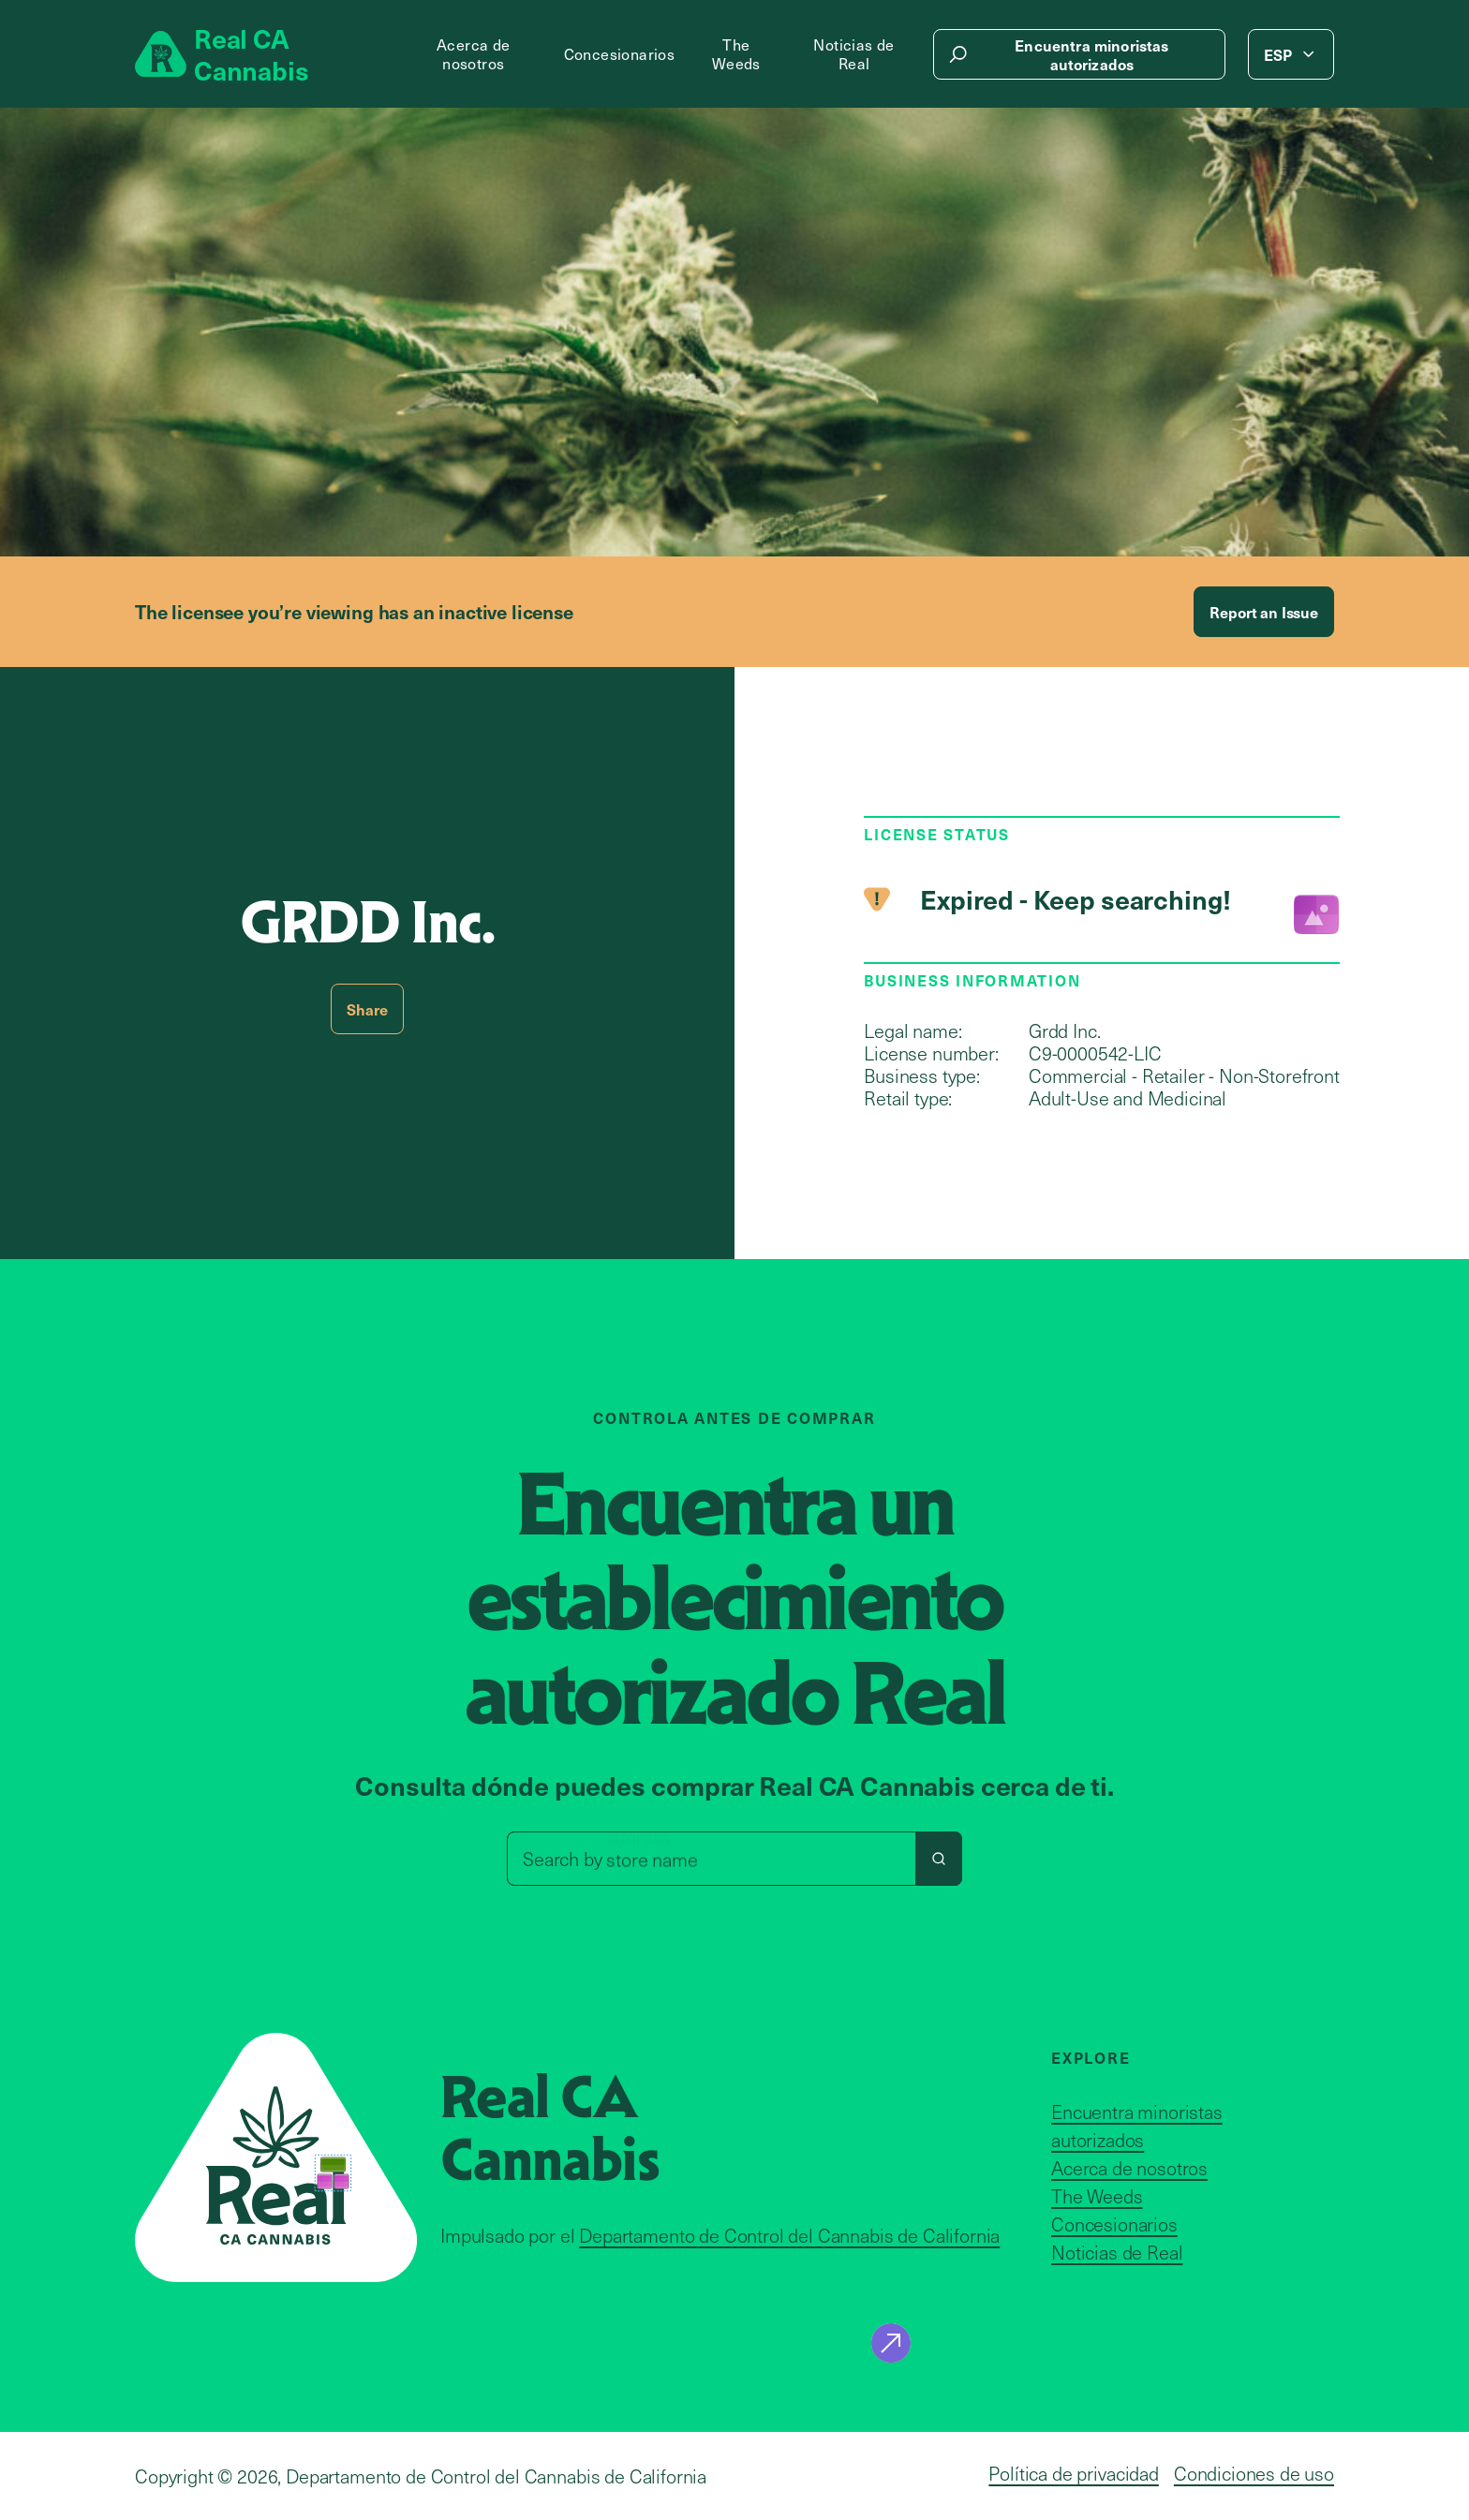 This screenshot has height=2520, width=1469. What do you see at coordinates (333, 2172) in the screenshot?
I see `select all items in the current view` at bounding box center [333, 2172].